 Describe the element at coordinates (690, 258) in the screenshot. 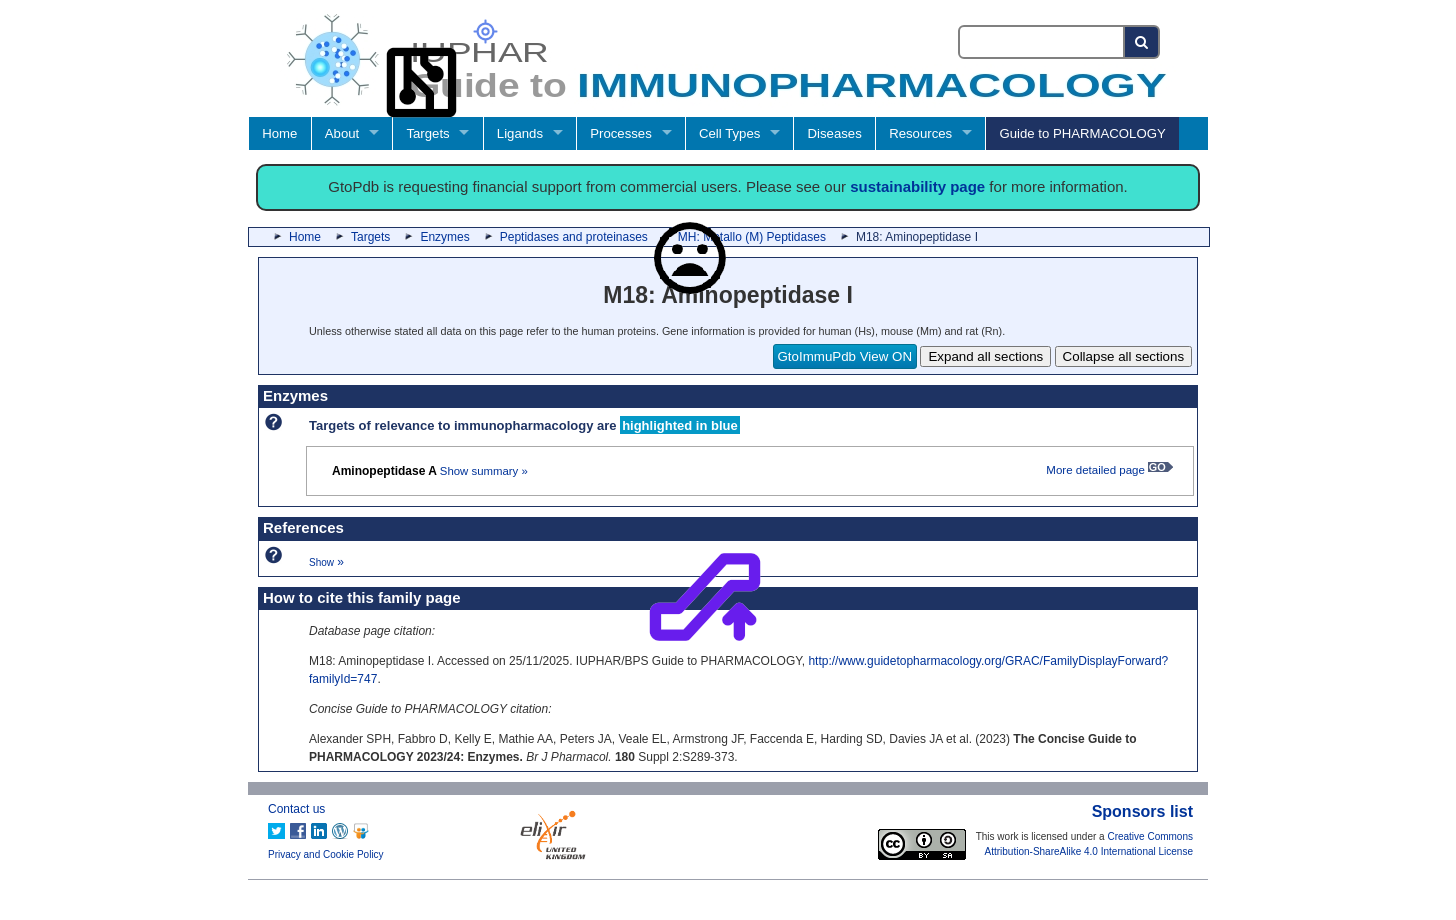

I see `rate your experience as negative` at that location.